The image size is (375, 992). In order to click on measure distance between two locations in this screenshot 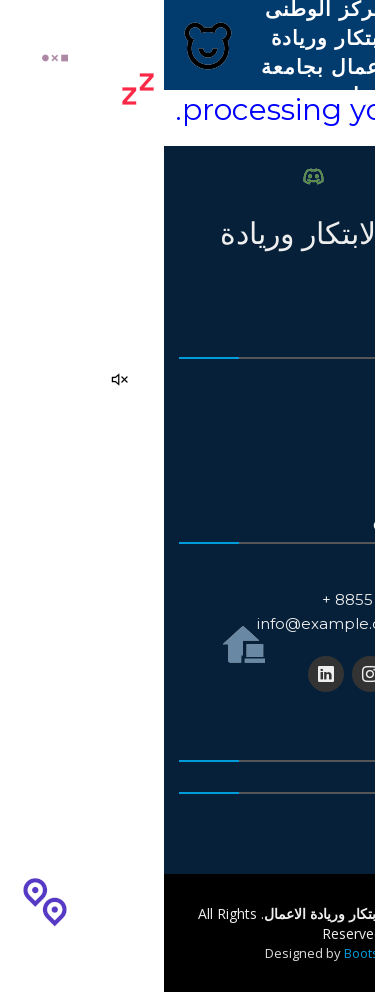, I will do `click(45, 902)`.